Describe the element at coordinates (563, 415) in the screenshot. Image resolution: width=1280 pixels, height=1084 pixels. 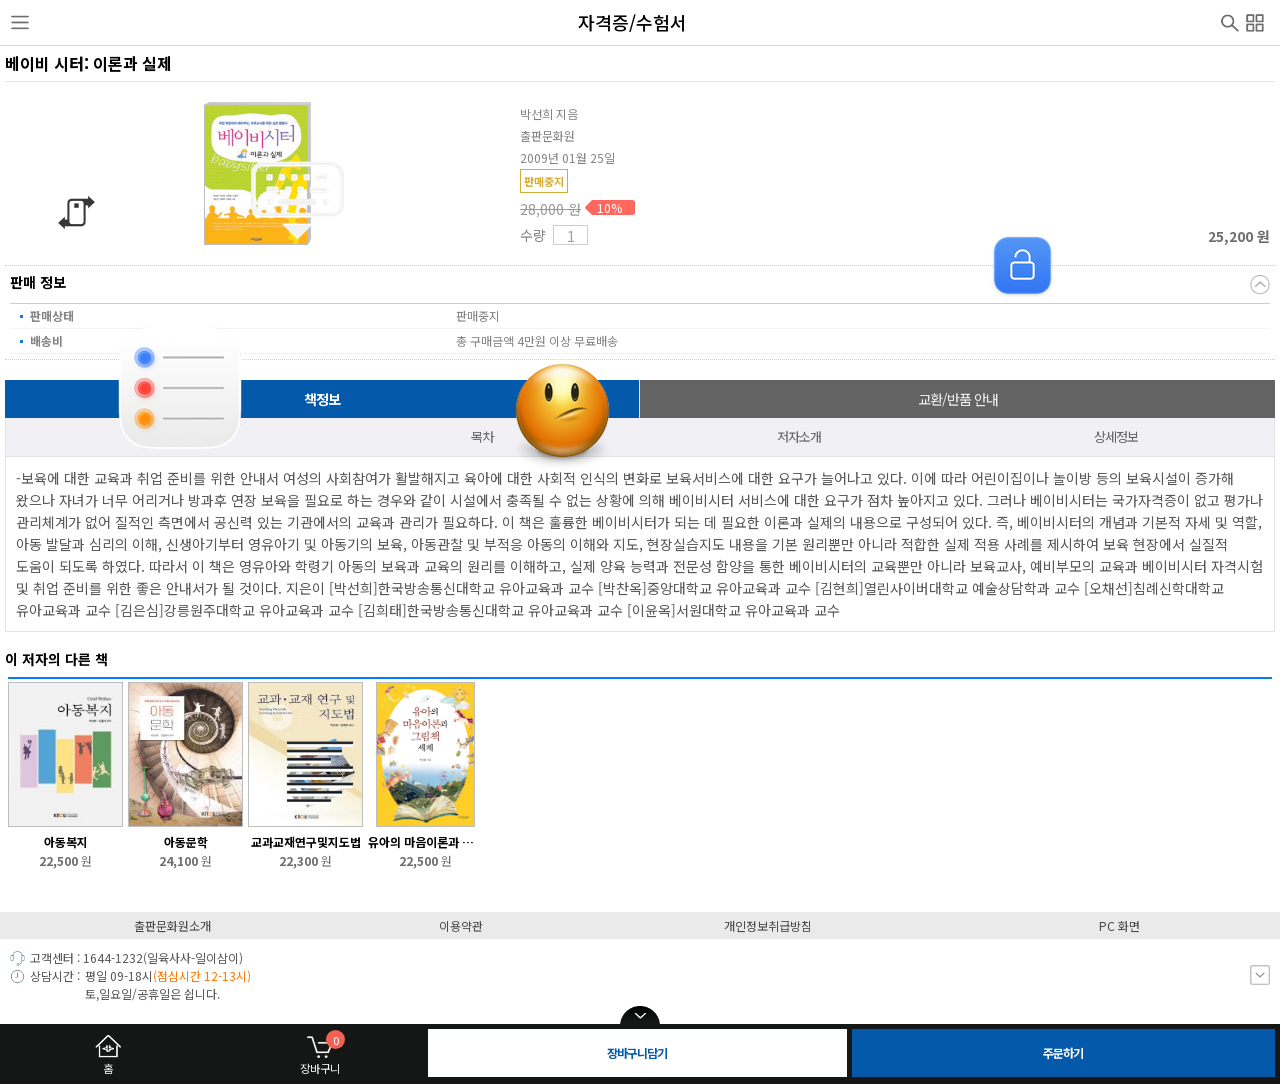
I see `indicates uncertainty or hesitation about an action` at that location.